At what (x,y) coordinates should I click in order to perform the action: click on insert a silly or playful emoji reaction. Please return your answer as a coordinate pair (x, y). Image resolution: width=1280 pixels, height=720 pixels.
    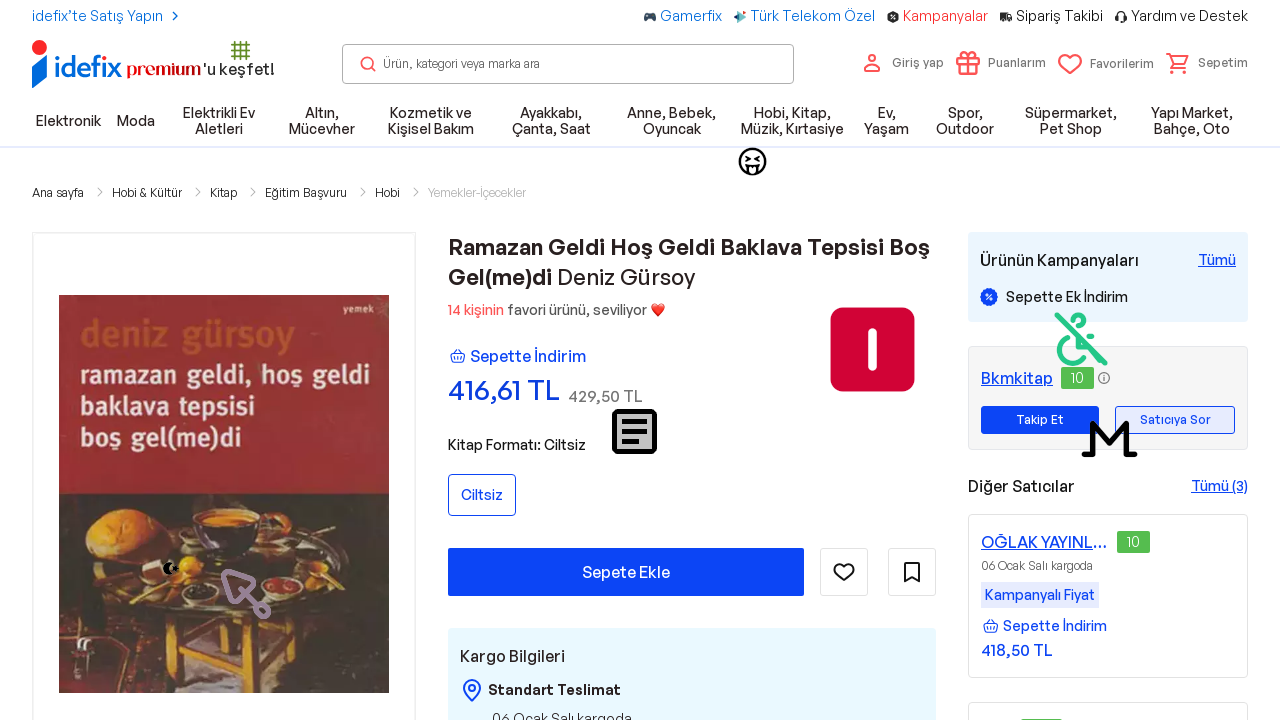
    Looking at the image, I should click on (752, 161).